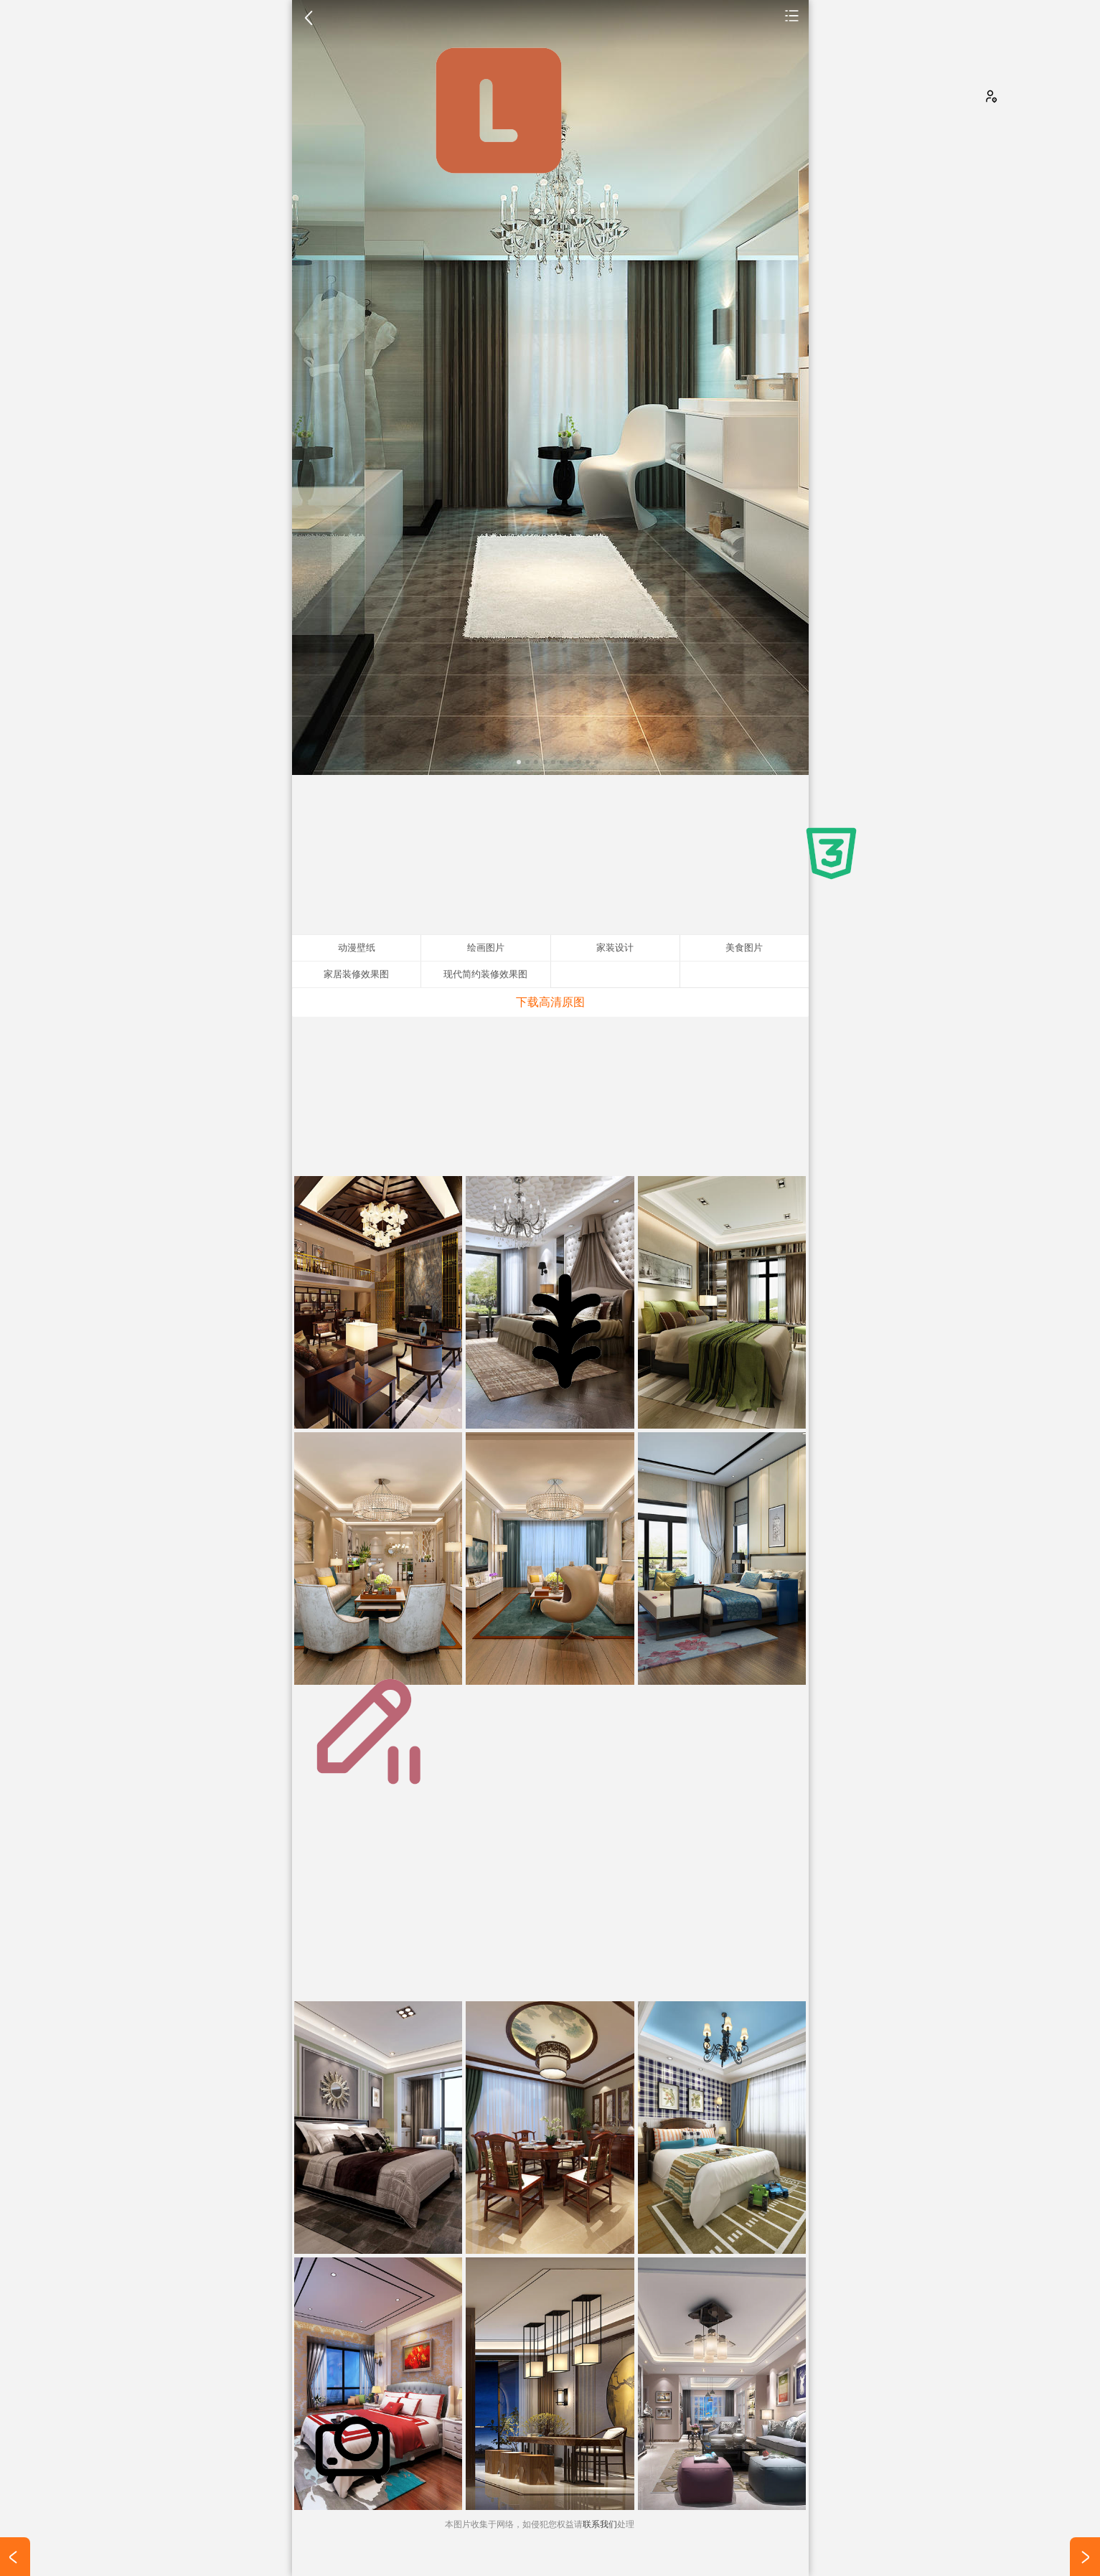 The height and width of the screenshot is (2576, 1100). What do you see at coordinates (499, 111) in the screenshot?
I see `indicates an item or category labeled "L"` at bounding box center [499, 111].